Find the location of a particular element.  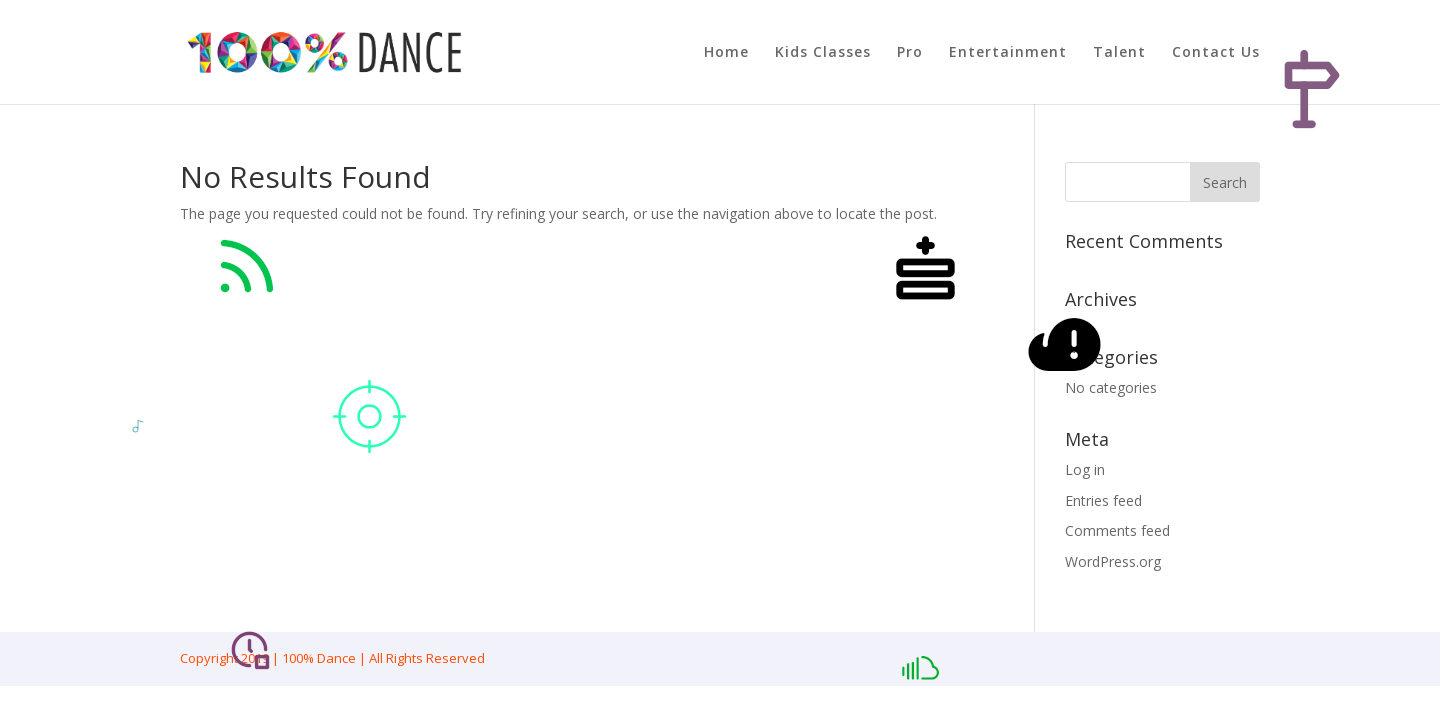

stop a running timer is located at coordinates (249, 649).